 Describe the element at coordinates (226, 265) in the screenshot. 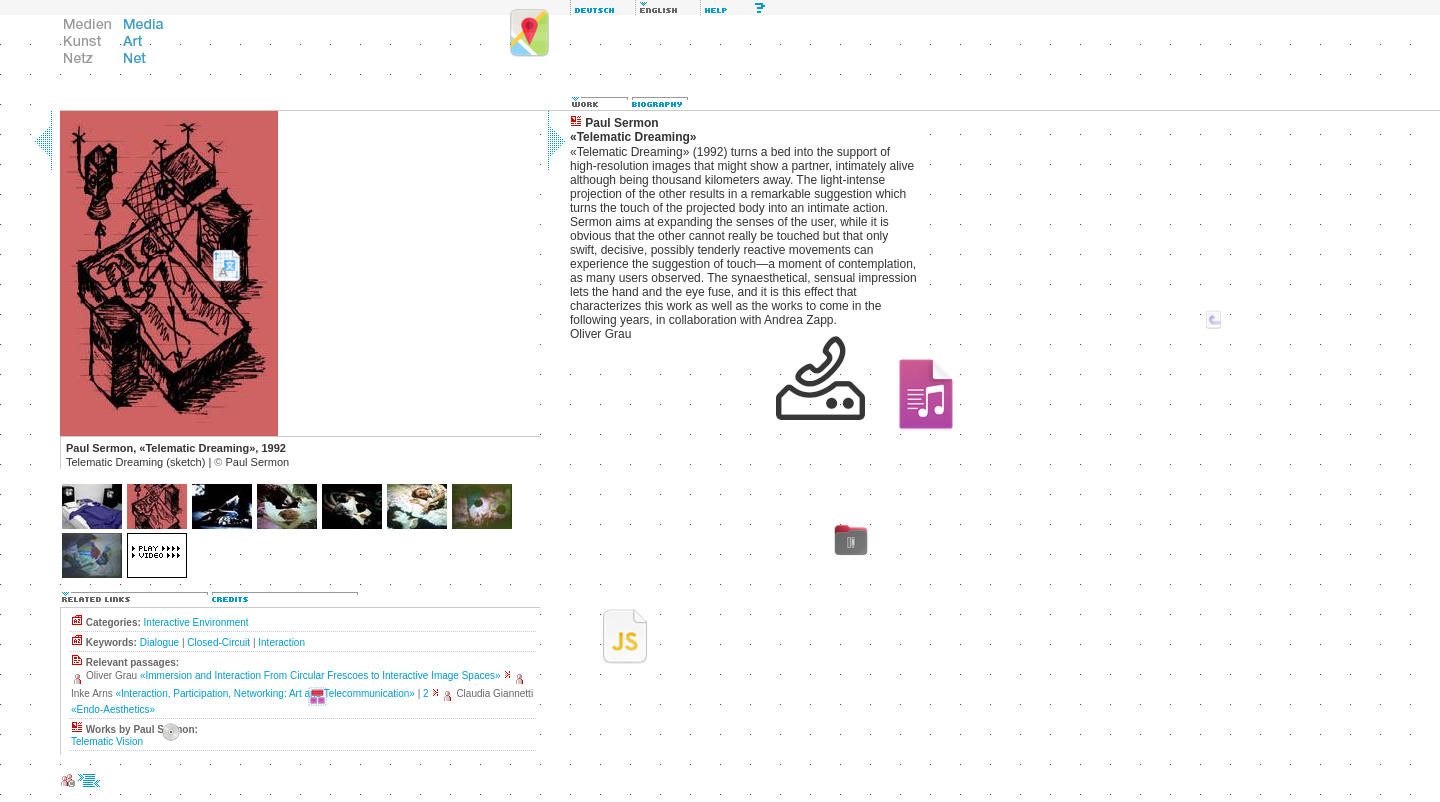

I see `a gettext translation template file (.pot)` at that location.